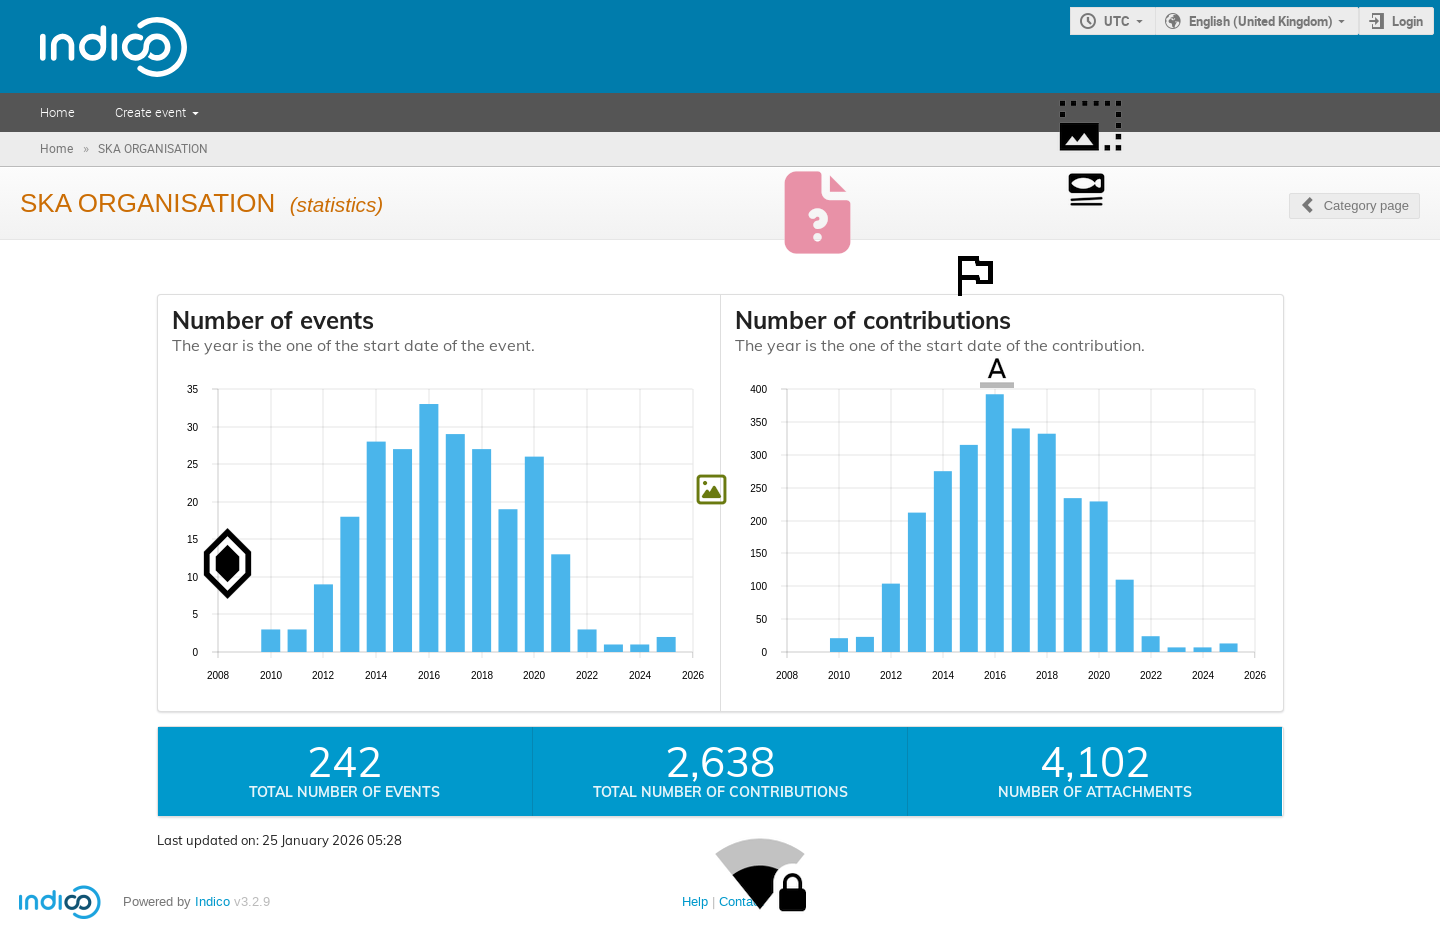 Image resolution: width=1440 pixels, height=945 pixels. Describe the element at coordinates (760, 873) in the screenshot. I see `connected to a secured wifi network with weak signal` at that location.